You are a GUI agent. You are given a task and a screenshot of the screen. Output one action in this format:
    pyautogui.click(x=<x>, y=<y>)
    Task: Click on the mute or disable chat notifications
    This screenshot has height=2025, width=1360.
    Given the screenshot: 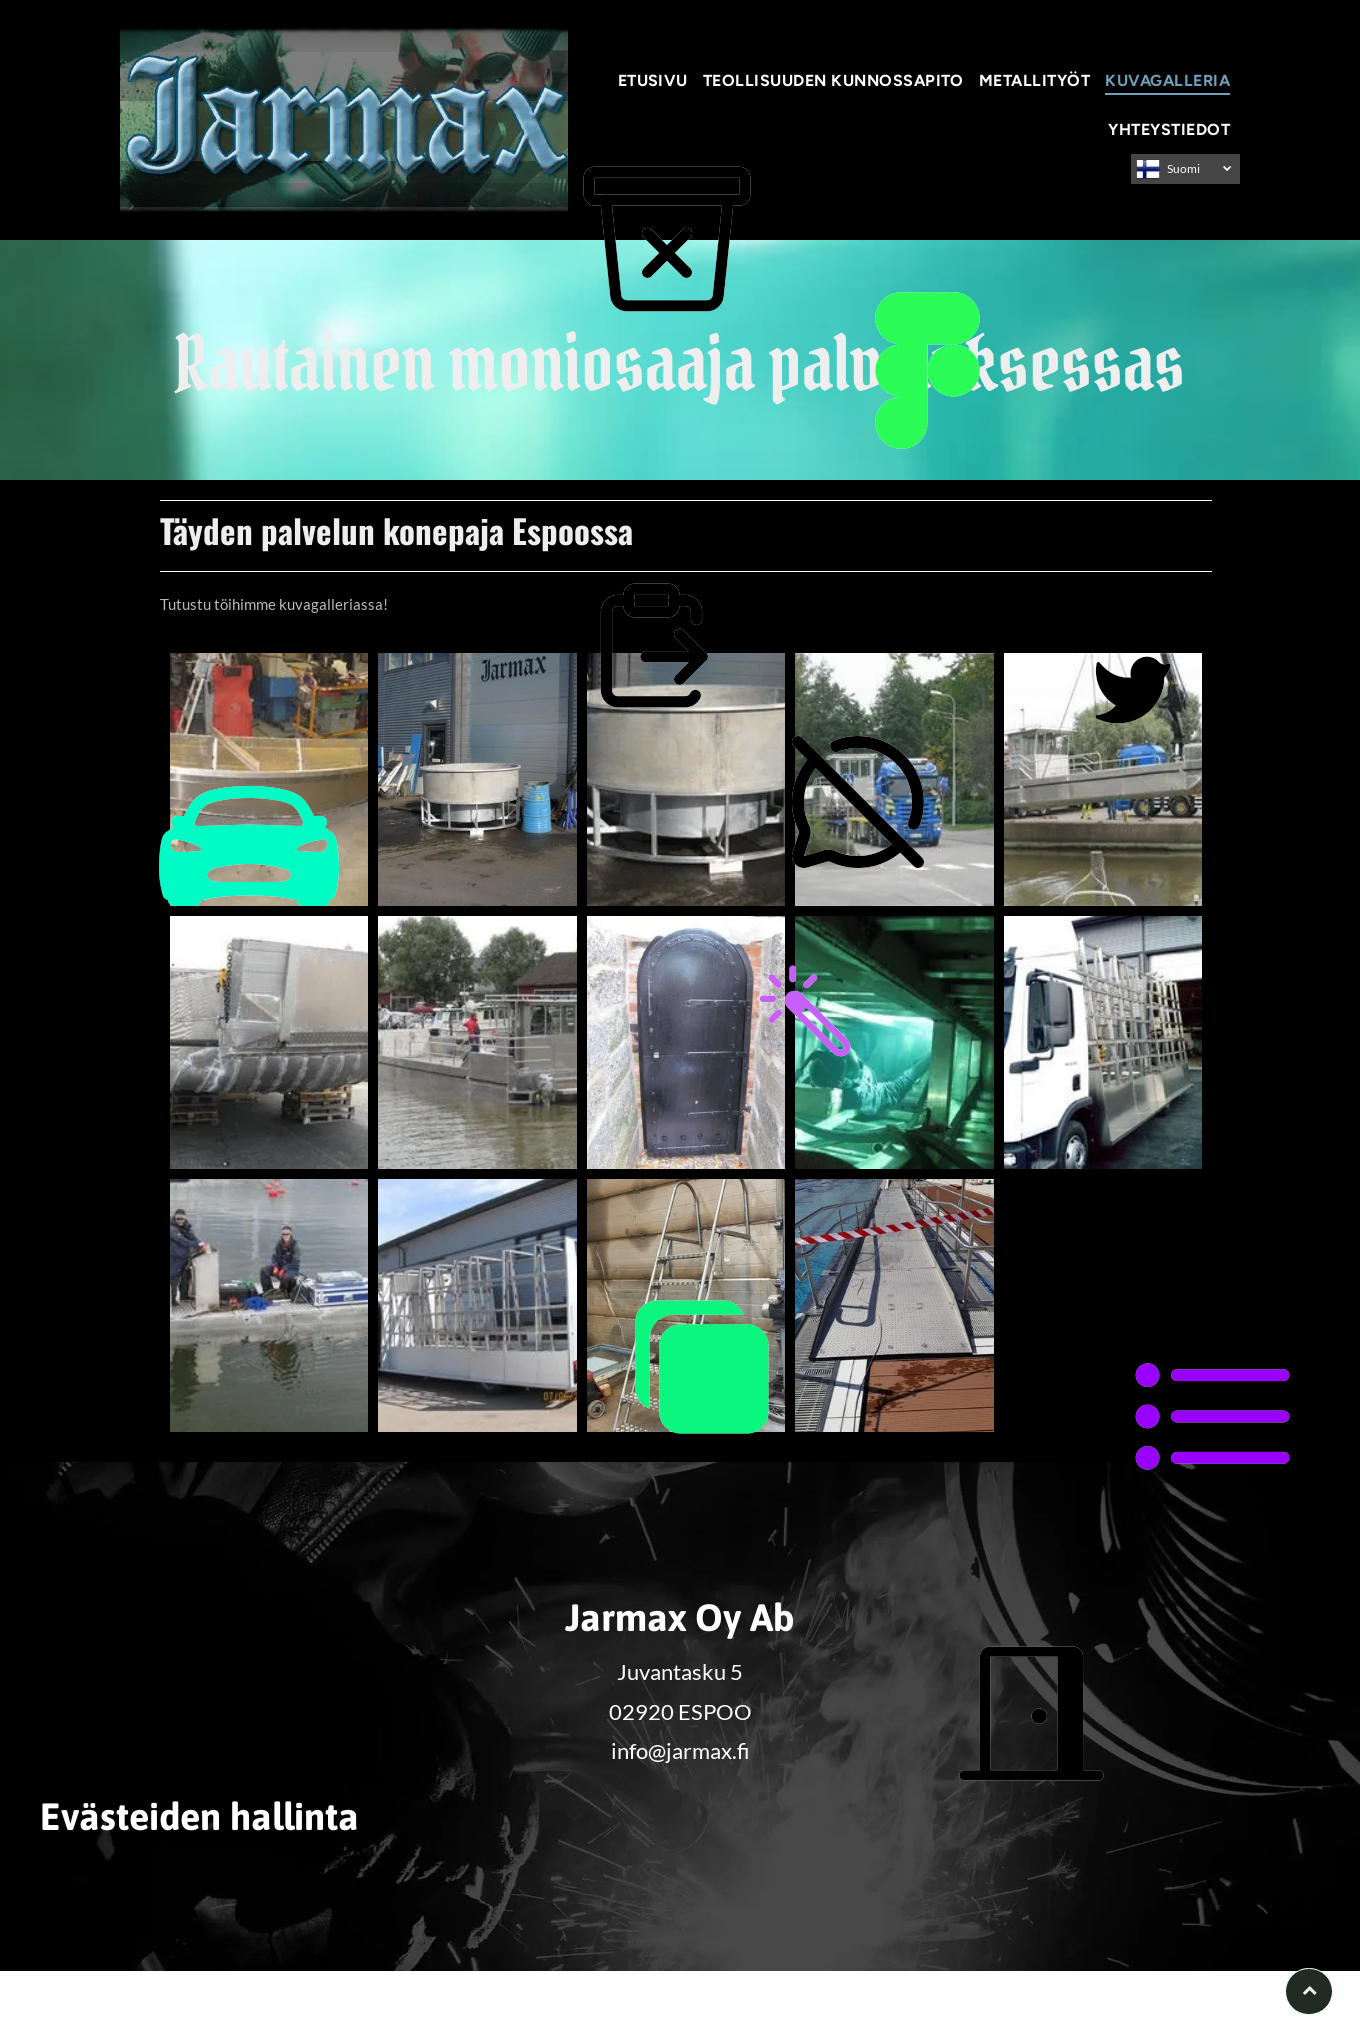 What is the action you would take?
    pyautogui.click(x=858, y=802)
    